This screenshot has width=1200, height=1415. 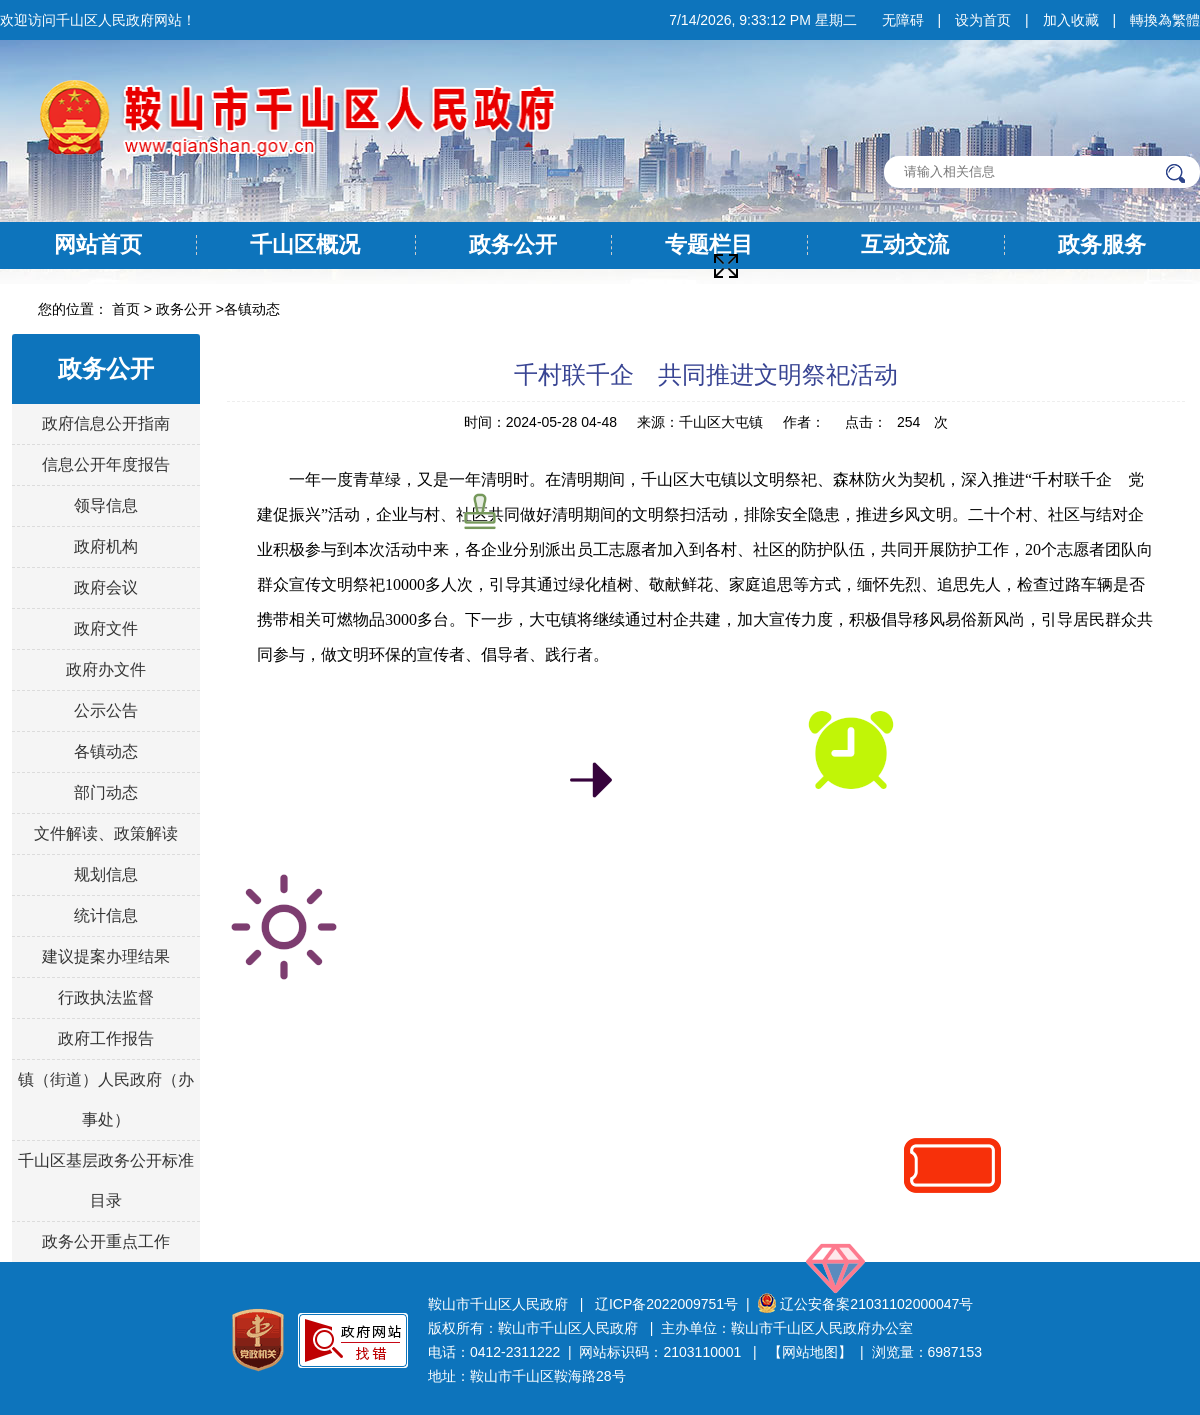 What do you see at coordinates (480, 512) in the screenshot?
I see `apply a stamp or seal to a document` at bounding box center [480, 512].